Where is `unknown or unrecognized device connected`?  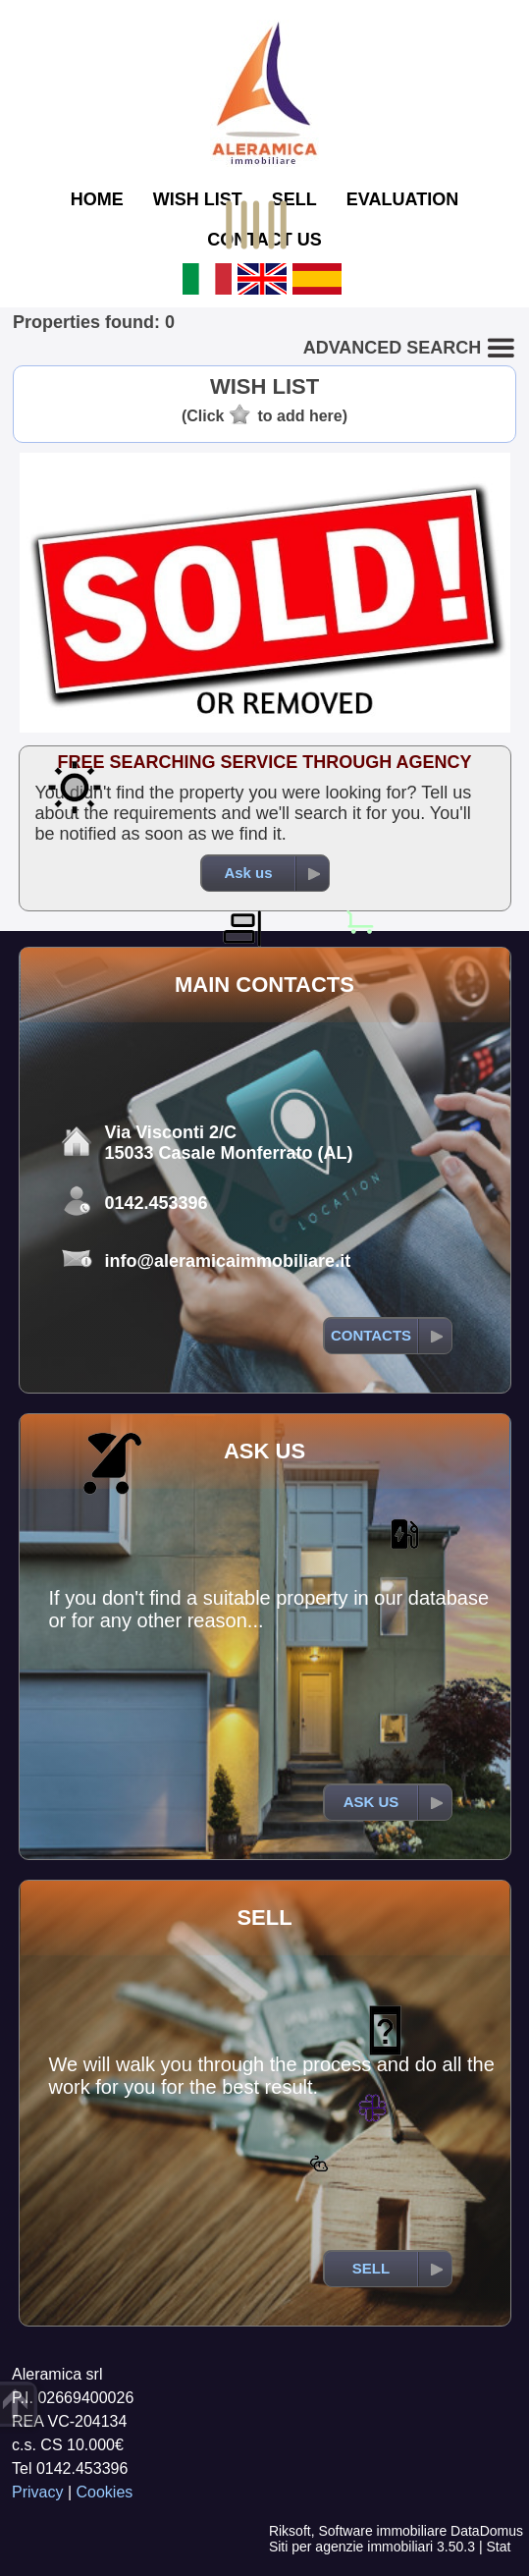
unknown or unrecognized device connected is located at coordinates (385, 2030).